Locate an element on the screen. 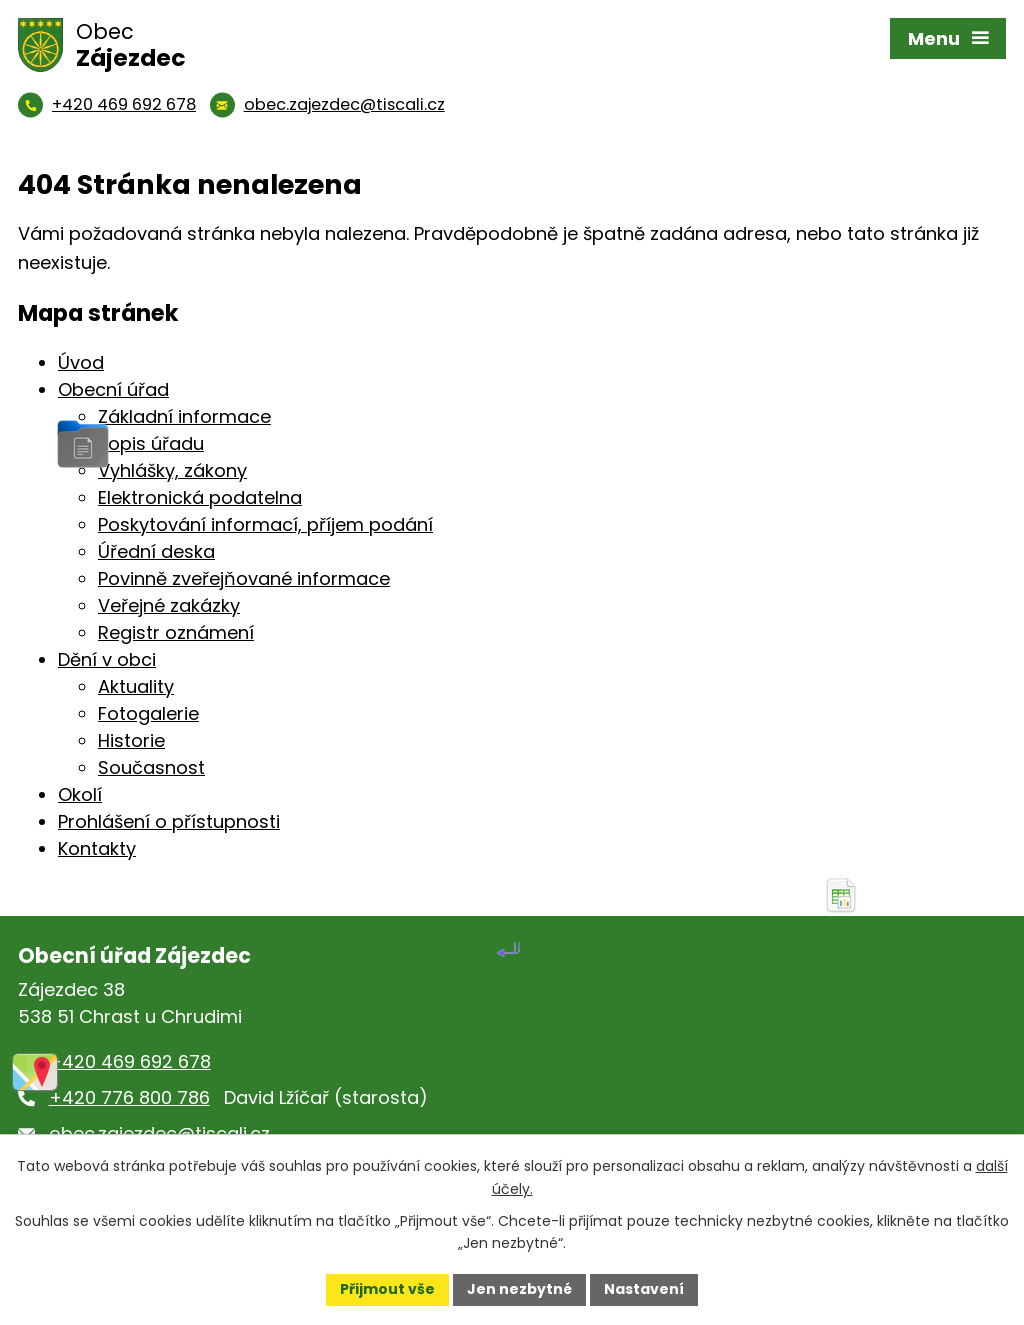 Image resolution: width=1024 pixels, height=1325 pixels. open gnome maps application is located at coordinates (35, 1072).